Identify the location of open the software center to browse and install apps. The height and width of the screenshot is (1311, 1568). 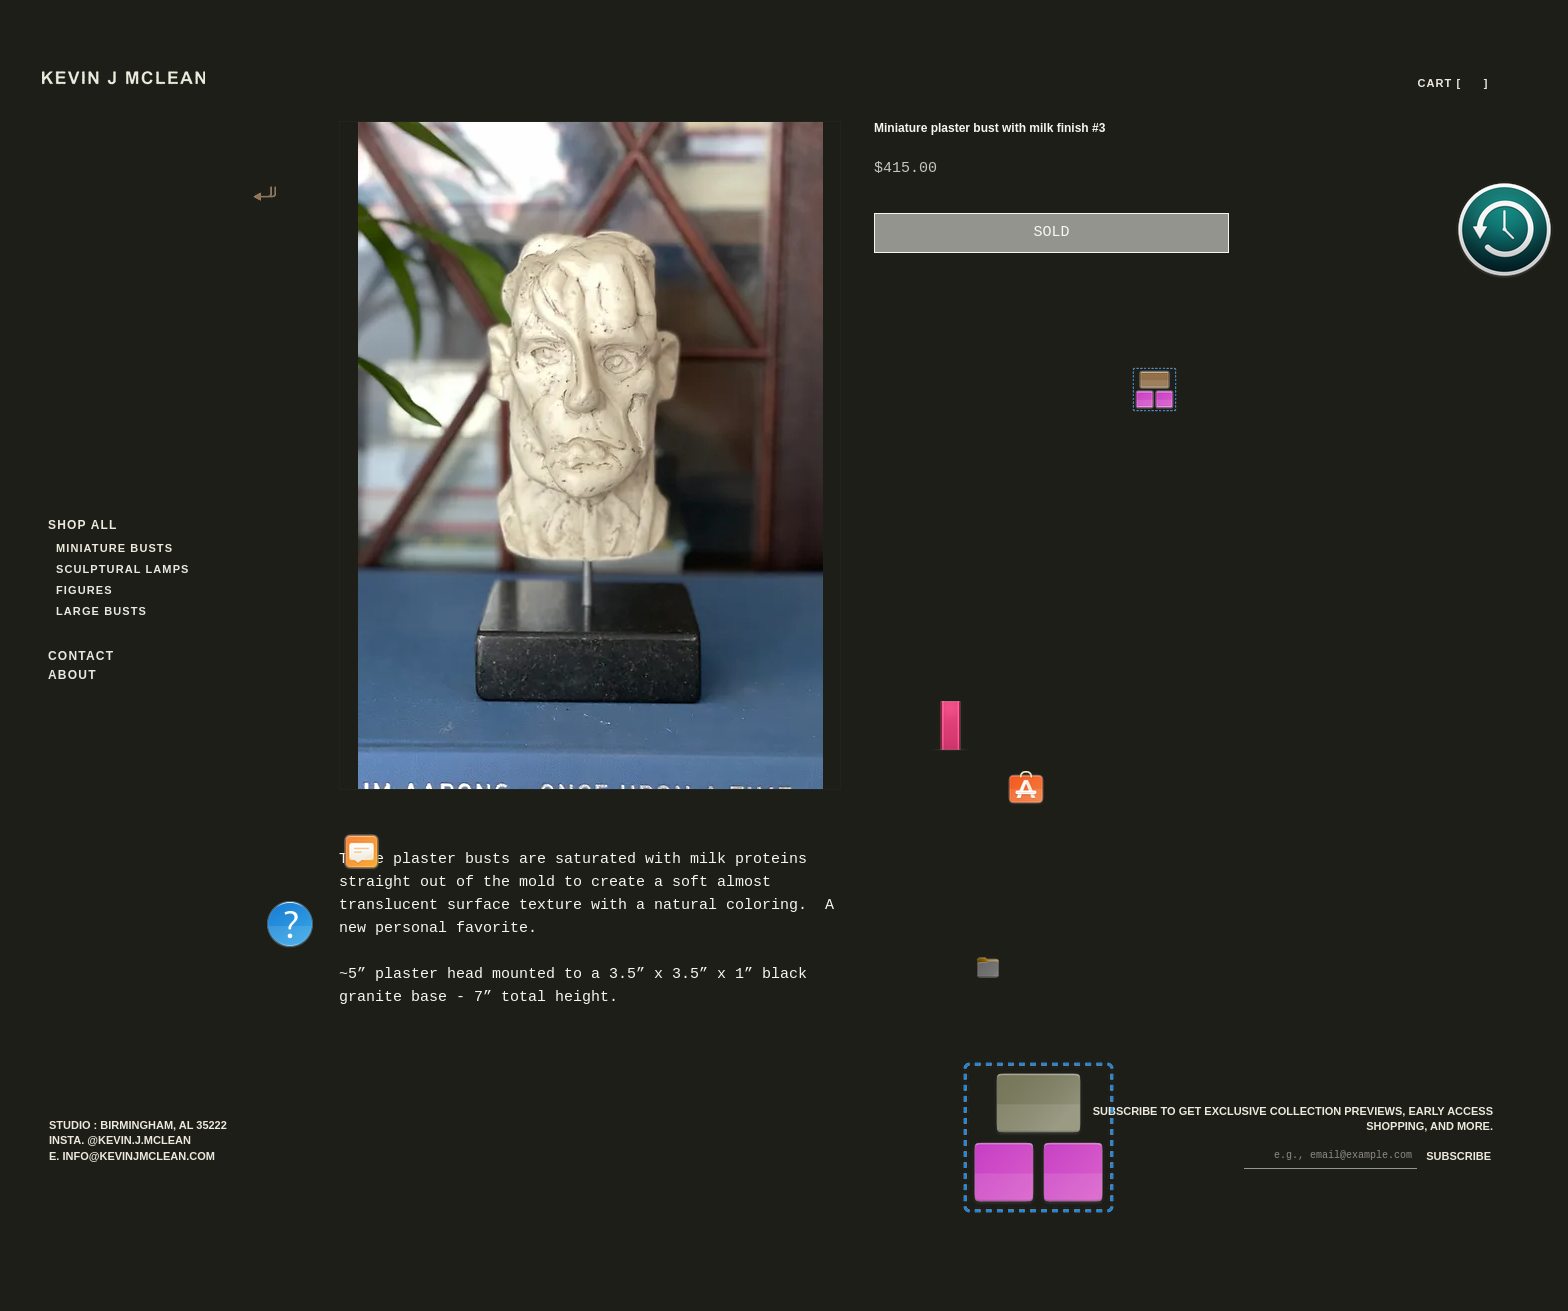
(1026, 789).